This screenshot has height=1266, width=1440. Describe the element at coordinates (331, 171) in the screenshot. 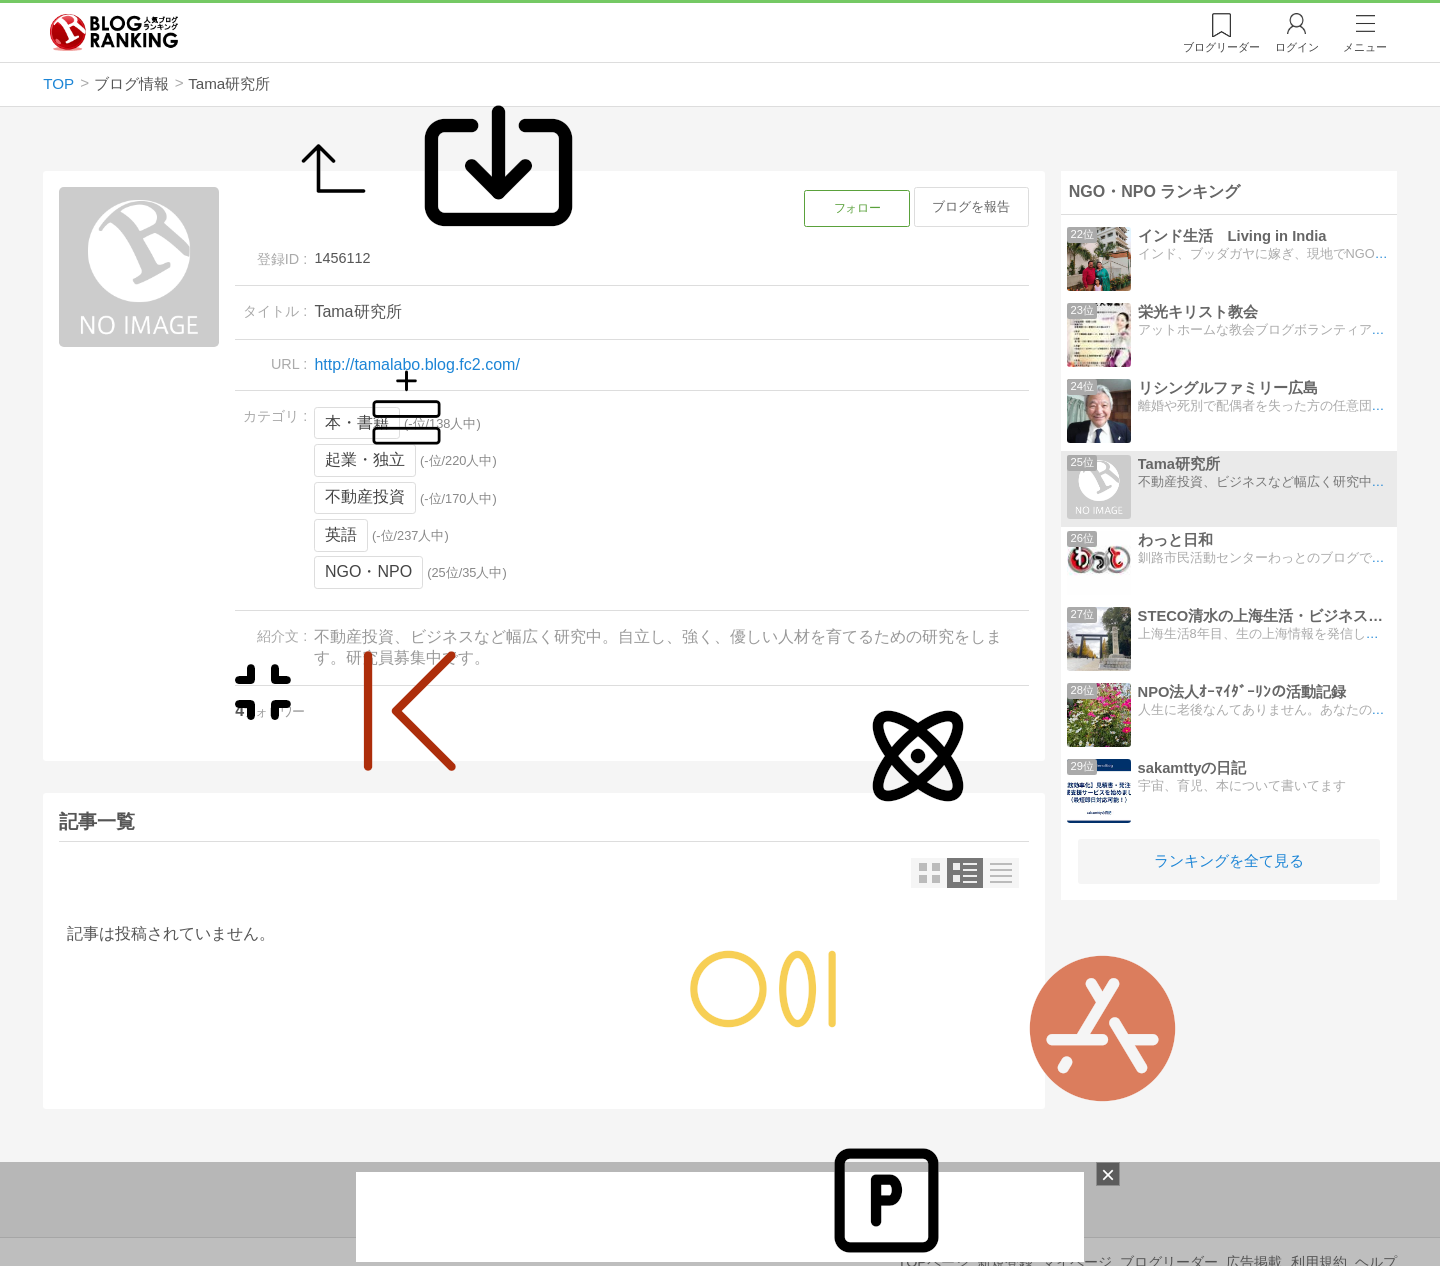

I see `go back and up to previous level` at that location.